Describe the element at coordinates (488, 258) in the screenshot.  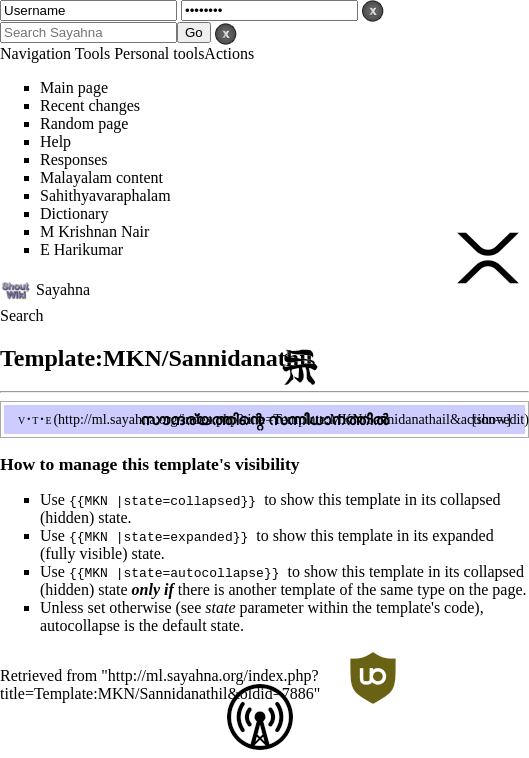
I see `xrp cryptocurrency logo` at that location.